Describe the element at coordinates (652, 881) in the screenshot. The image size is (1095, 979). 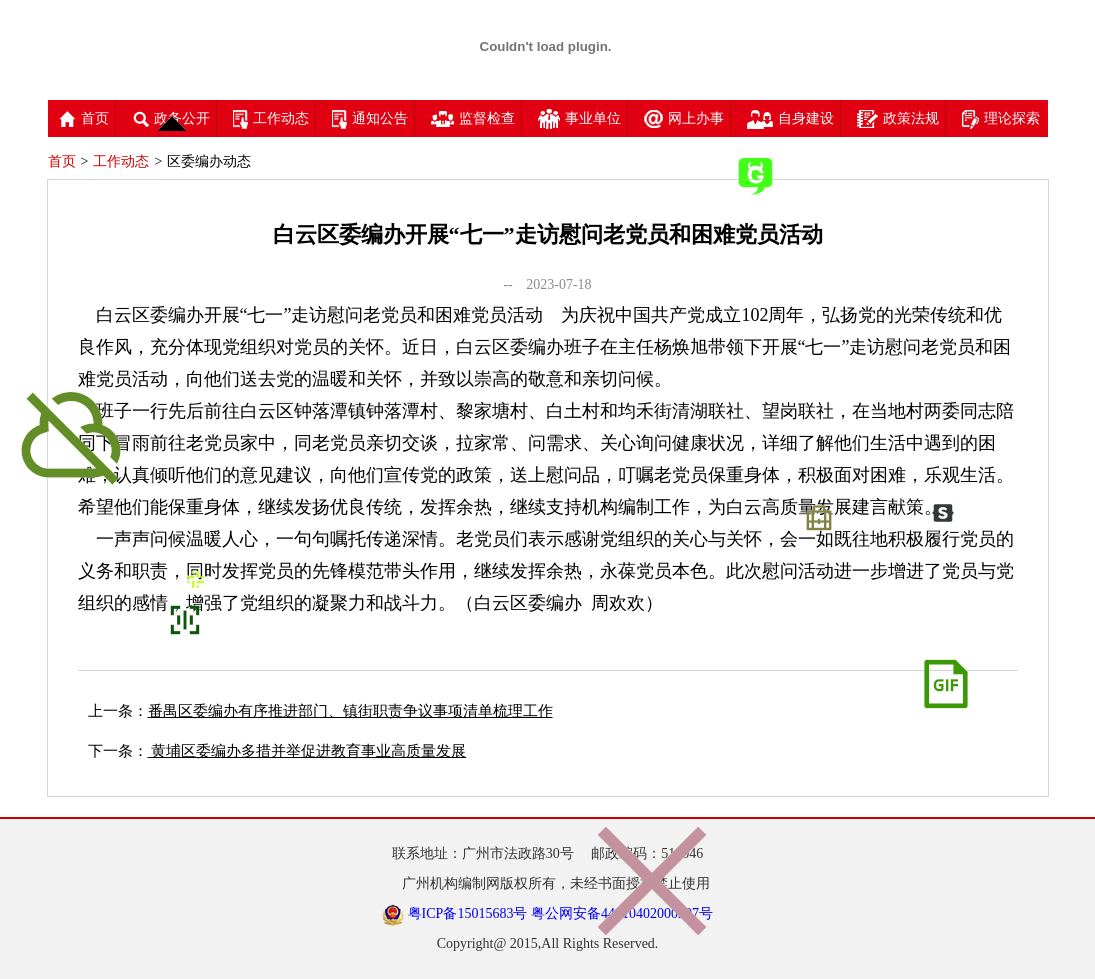
I see `close the current window or dialog` at that location.